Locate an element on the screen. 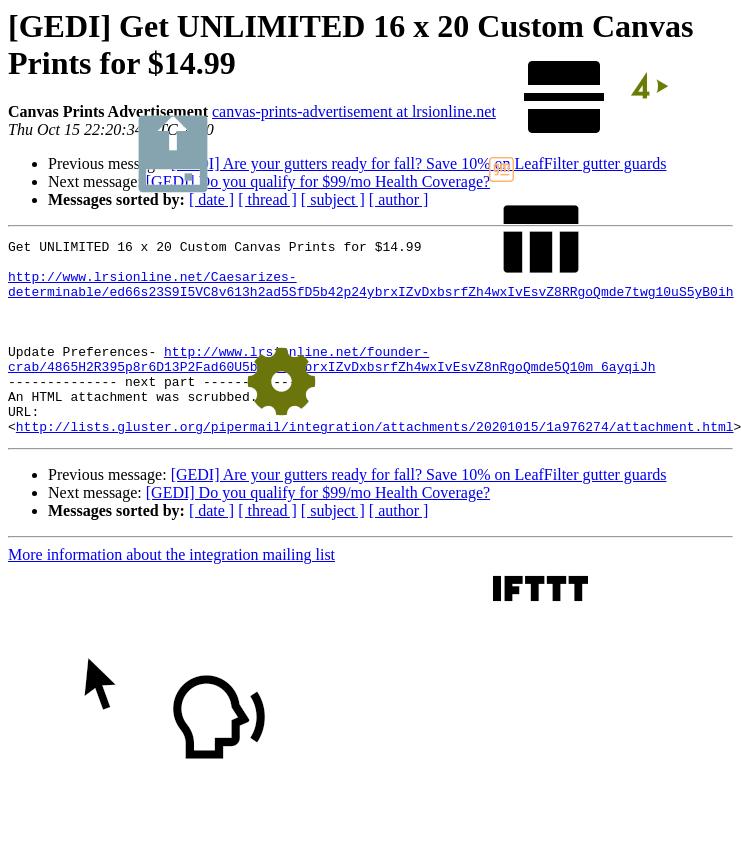 The width and height of the screenshot is (741, 846). open the tv4 play streaming app is located at coordinates (649, 85).